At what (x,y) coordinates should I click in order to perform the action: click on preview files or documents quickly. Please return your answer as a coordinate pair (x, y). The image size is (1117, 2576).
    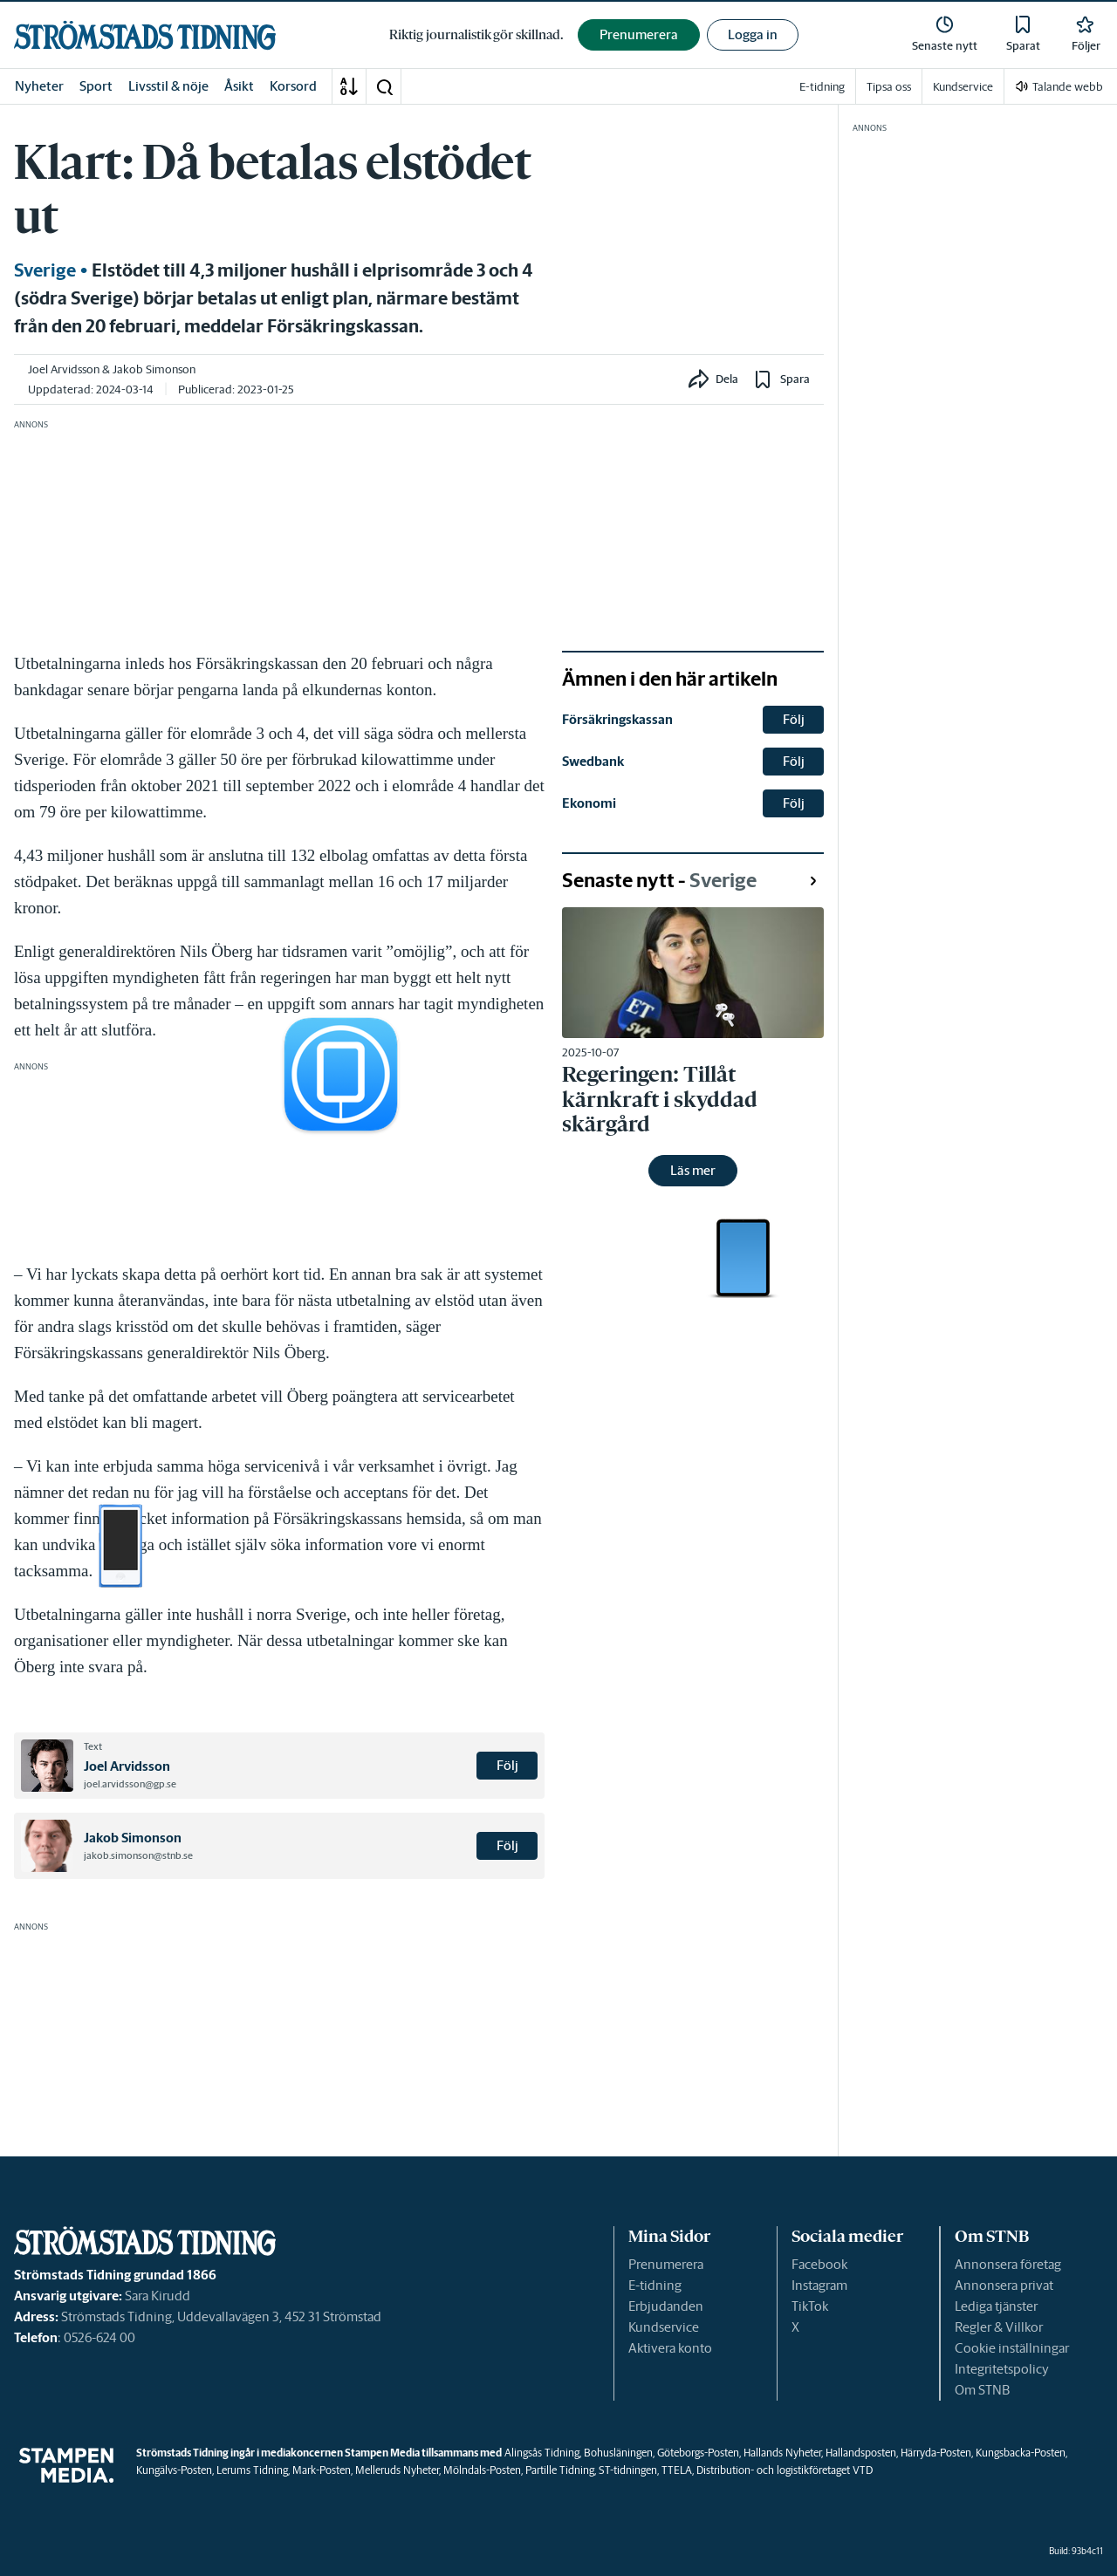
    Looking at the image, I should click on (340, 1074).